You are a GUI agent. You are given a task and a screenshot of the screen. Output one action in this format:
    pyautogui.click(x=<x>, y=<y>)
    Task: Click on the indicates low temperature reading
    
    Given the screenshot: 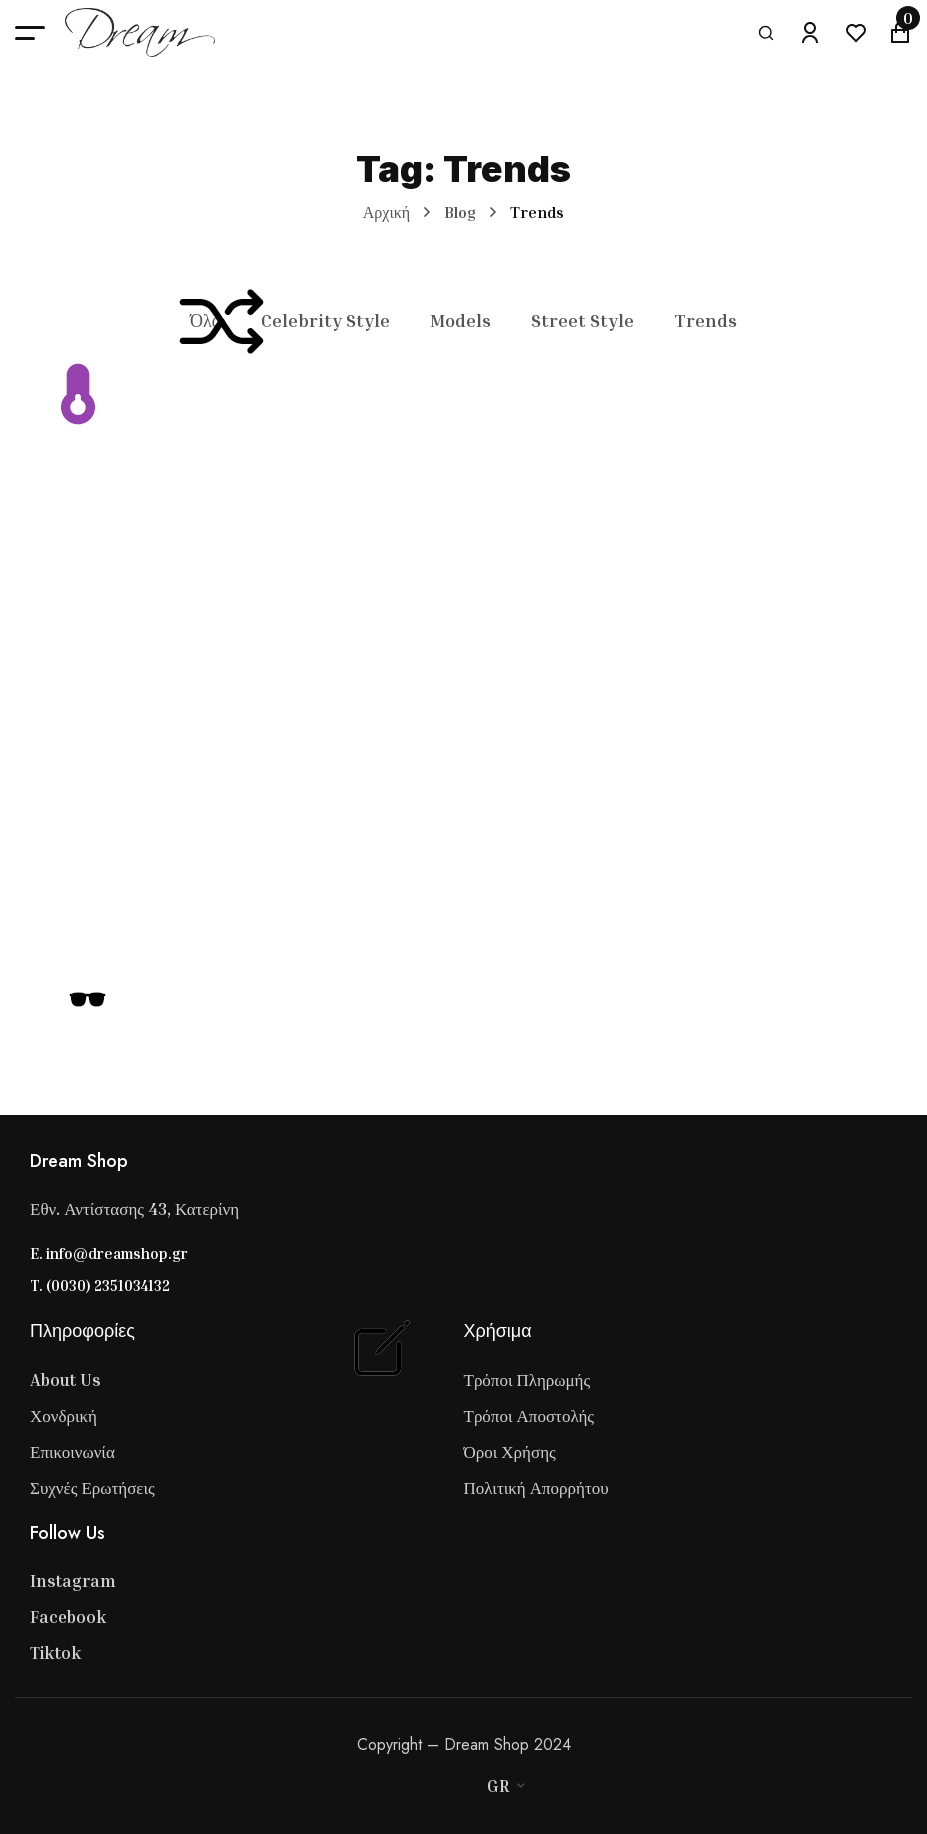 What is the action you would take?
    pyautogui.click(x=78, y=394)
    